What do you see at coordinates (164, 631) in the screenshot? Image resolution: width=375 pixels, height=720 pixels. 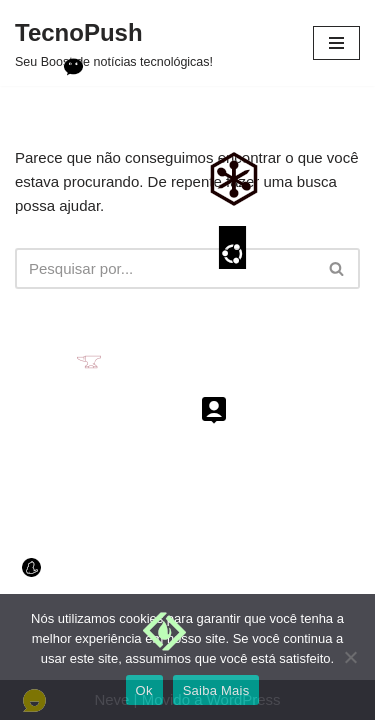 I see `visit sourceforge website` at bounding box center [164, 631].